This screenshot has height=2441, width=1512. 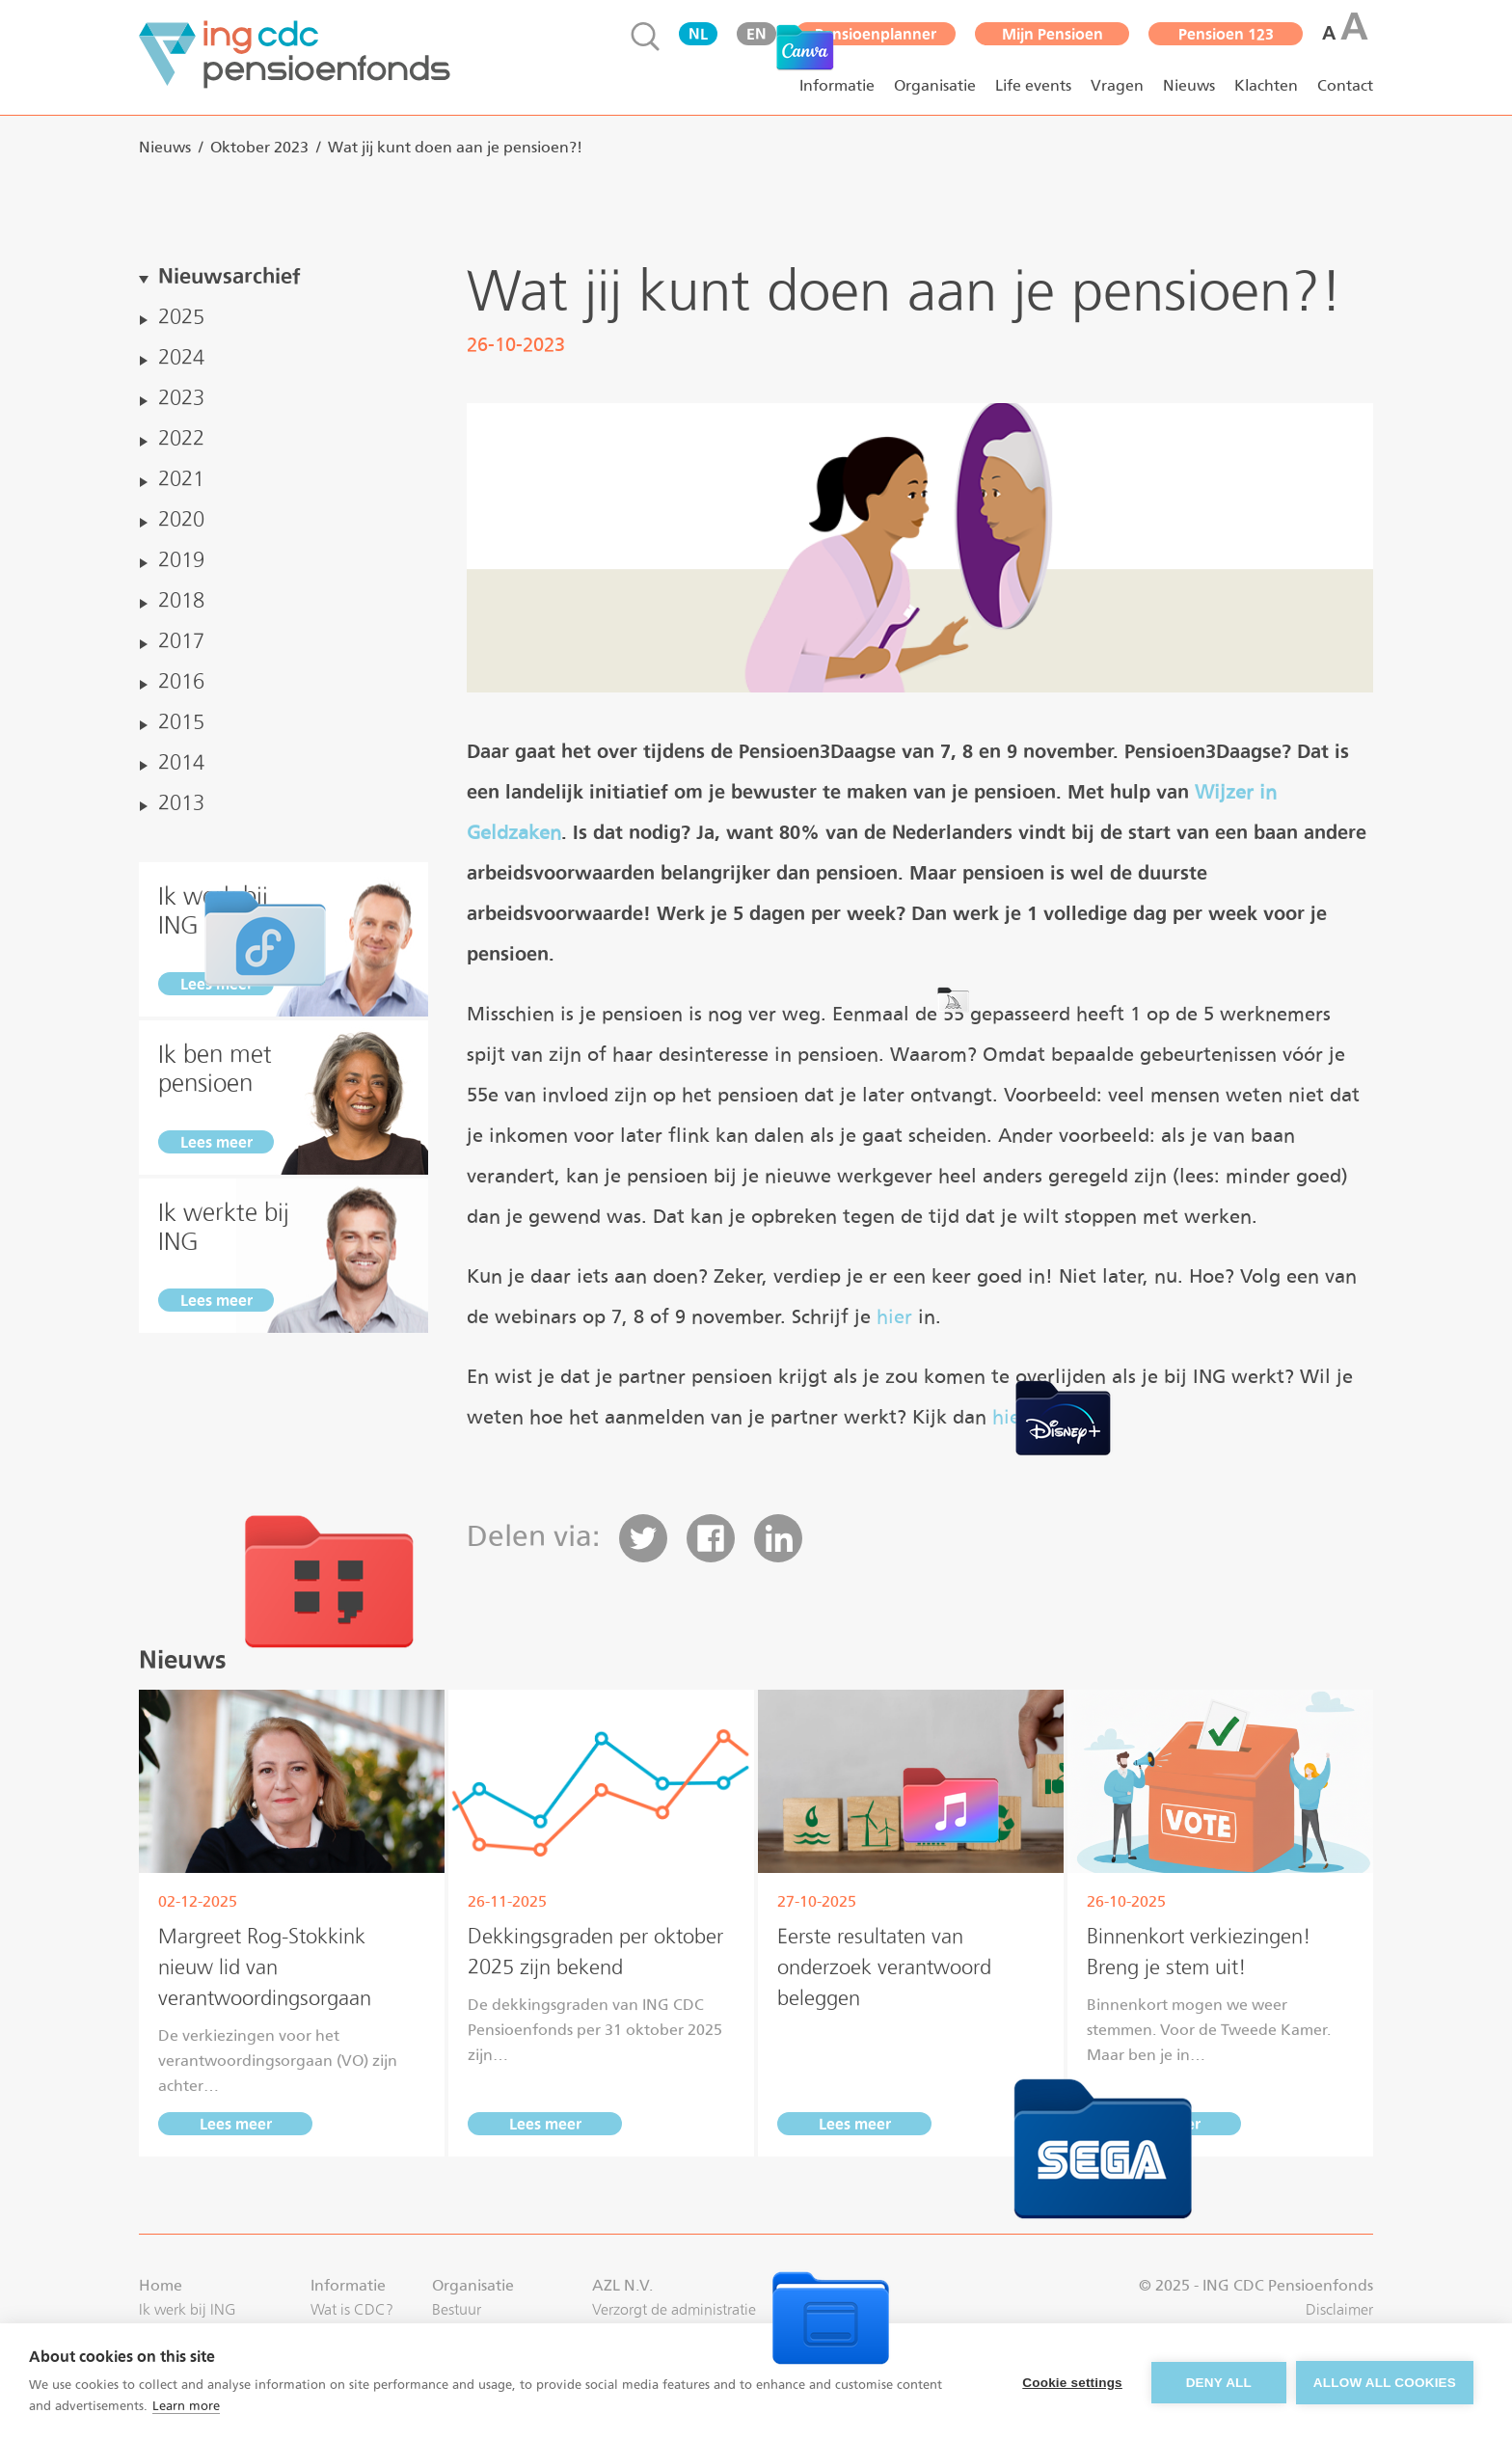 I want to click on open folder containing sega games or files, so click(x=1102, y=2154).